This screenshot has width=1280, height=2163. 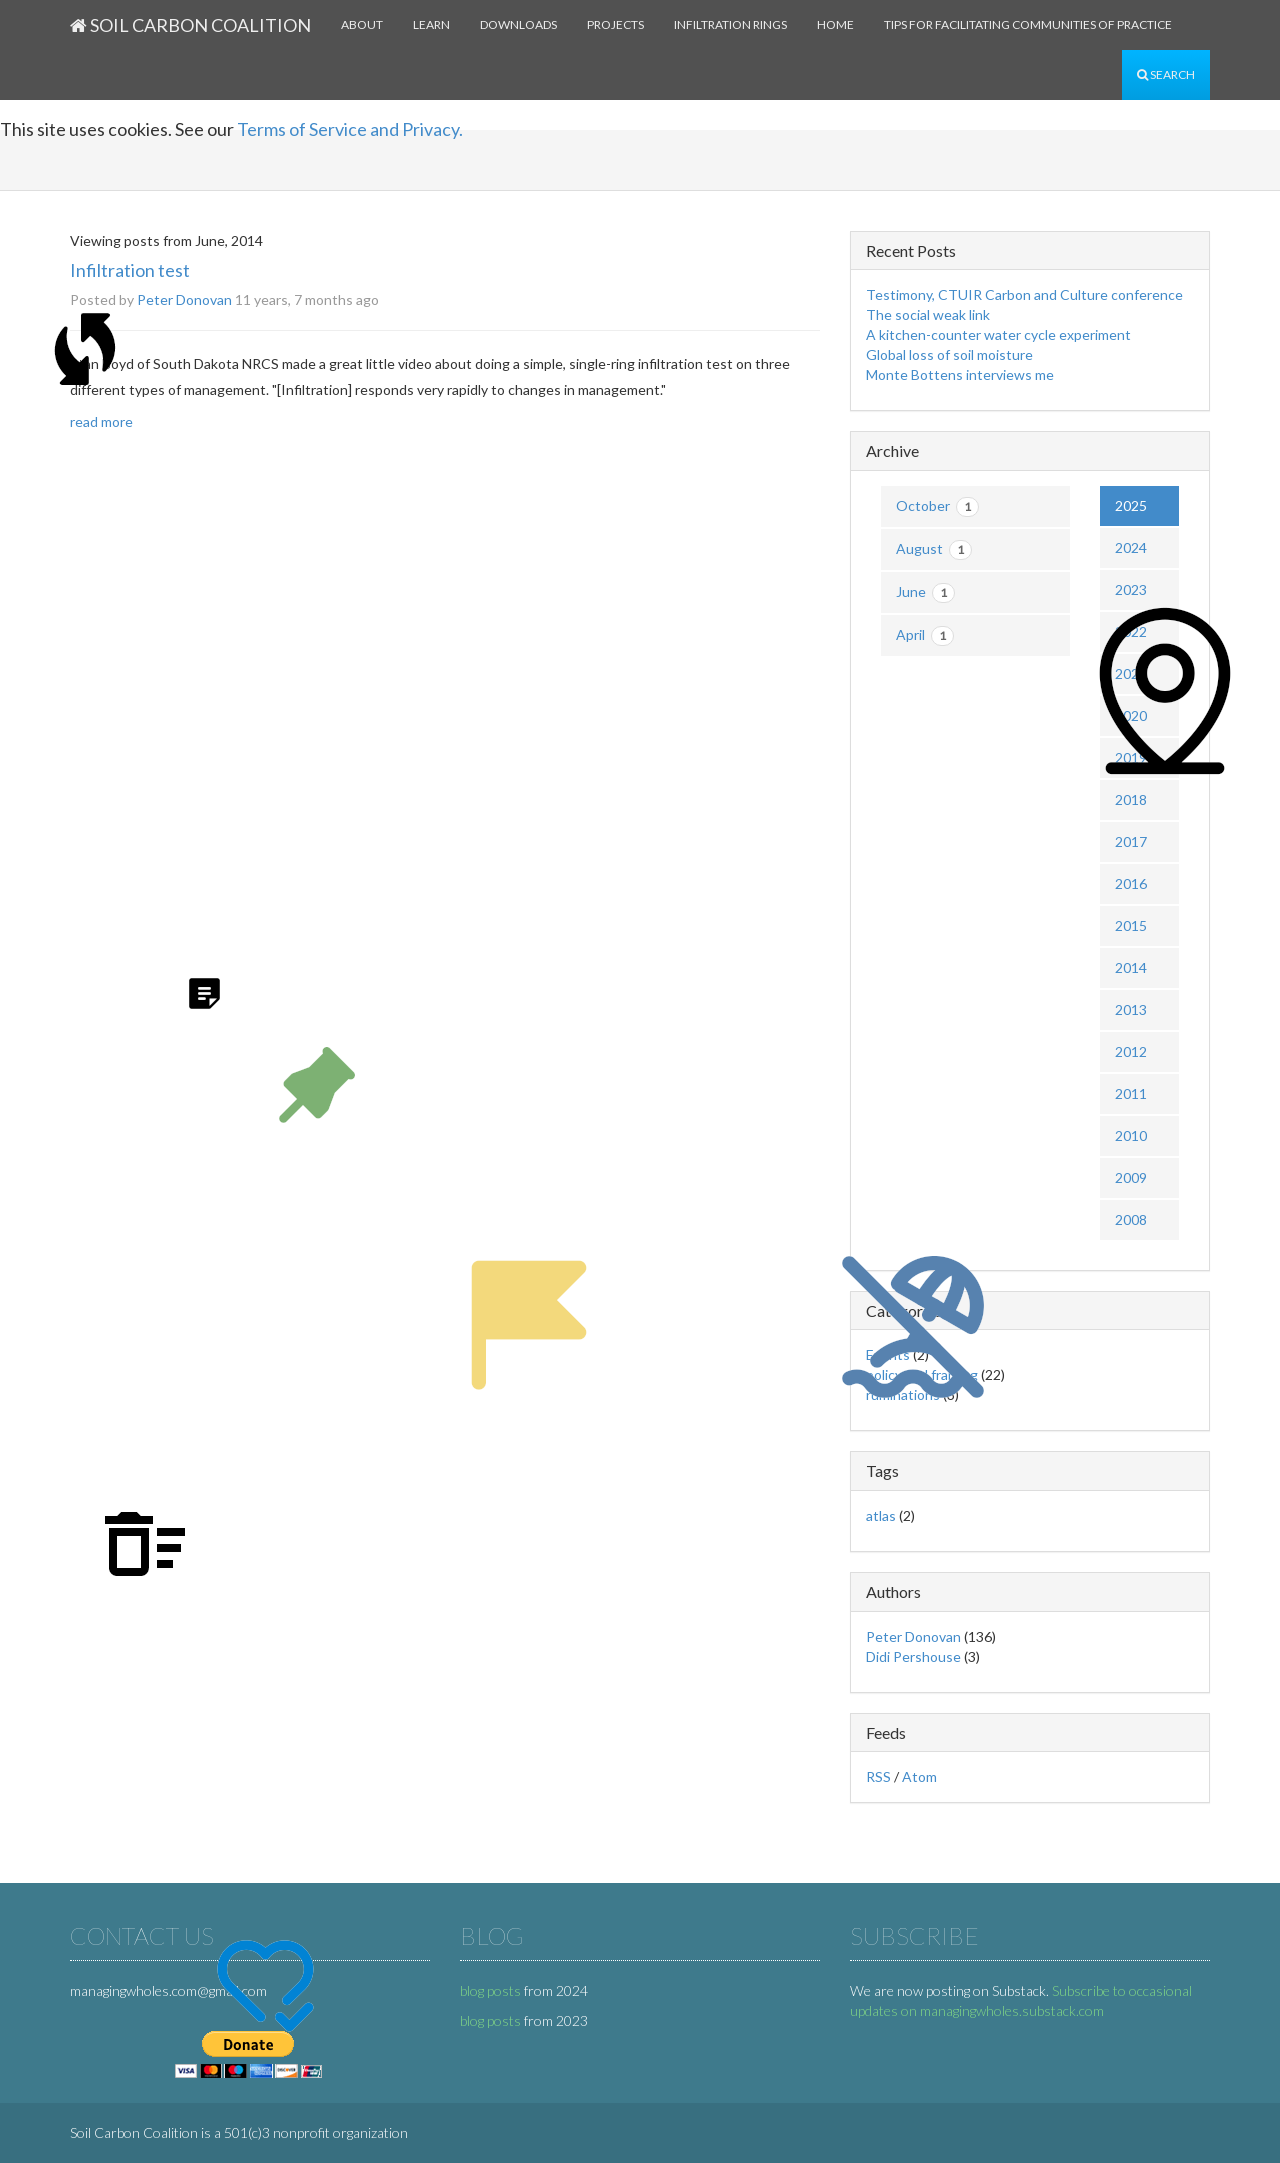 What do you see at coordinates (265, 1983) in the screenshot?
I see `item added to favorites successfully` at bounding box center [265, 1983].